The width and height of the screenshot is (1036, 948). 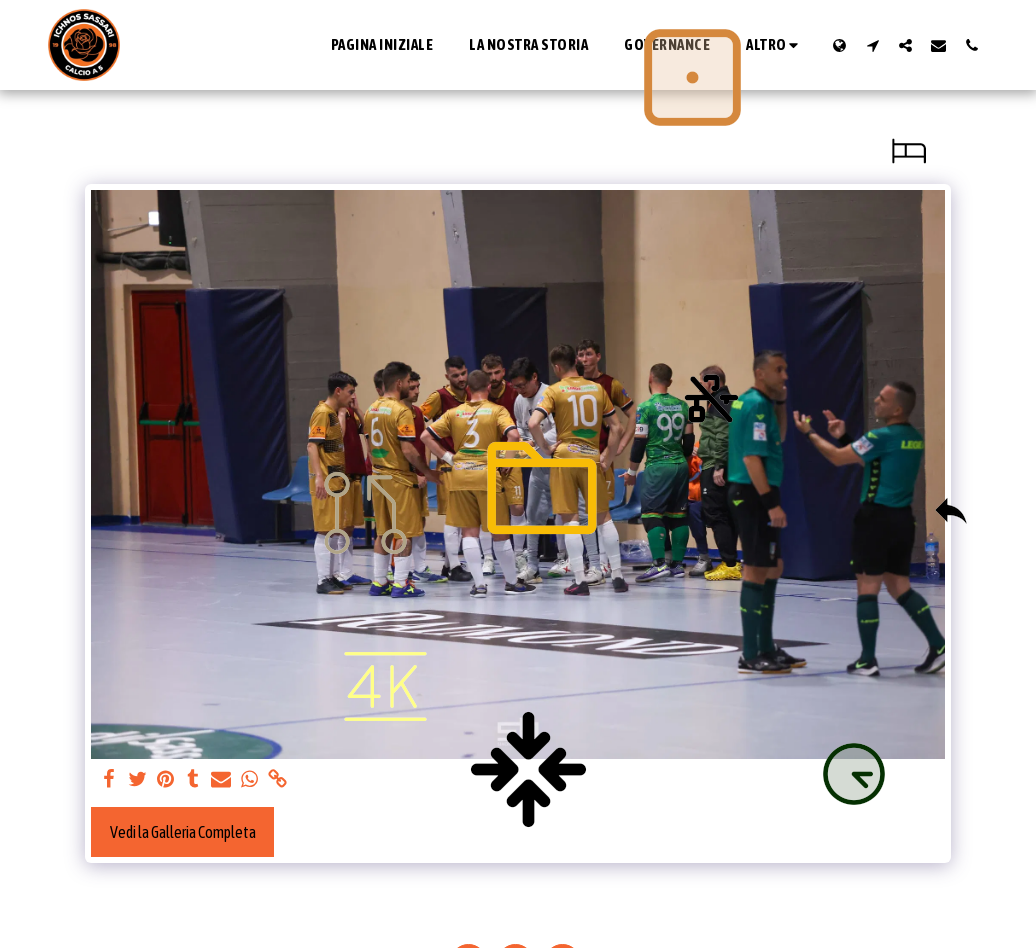 I want to click on roll the dice or generate a random result, so click(x=692, y=77).